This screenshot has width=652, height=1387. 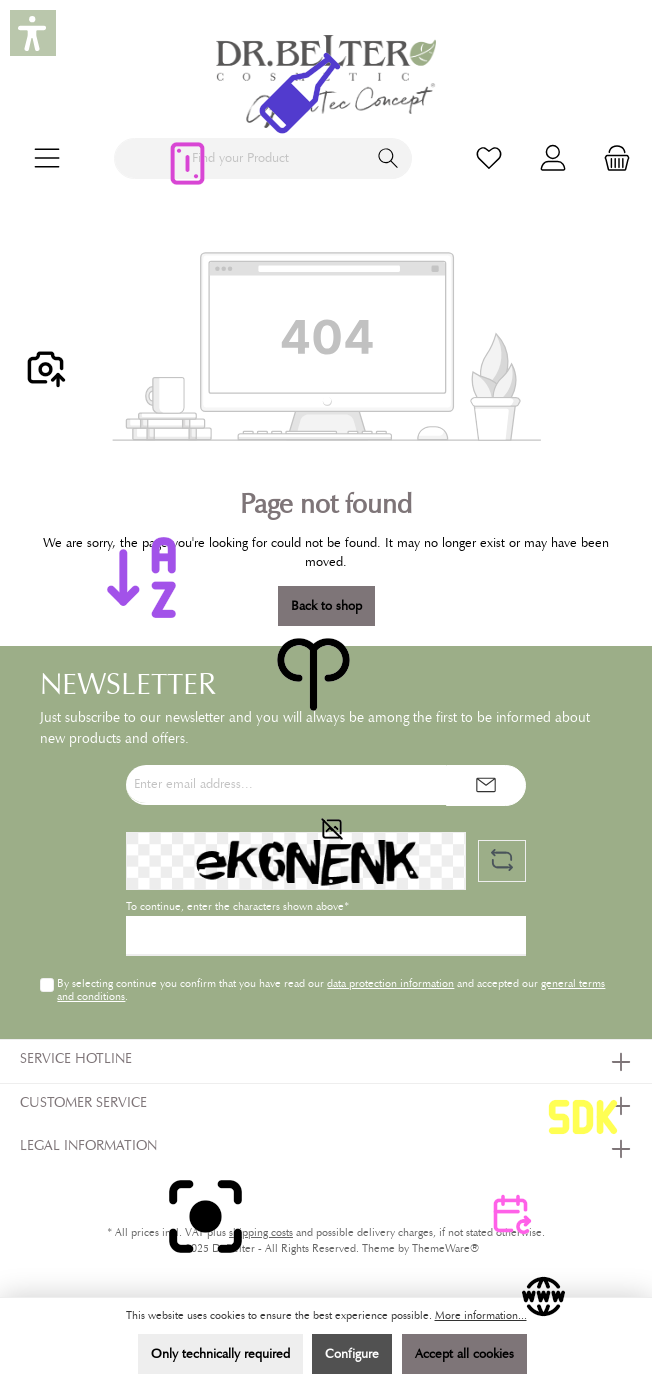 What do you see at coordinates (332, 829) in the screenshot?
I see `disable graph or chart view` at bounding box center [332, 829].